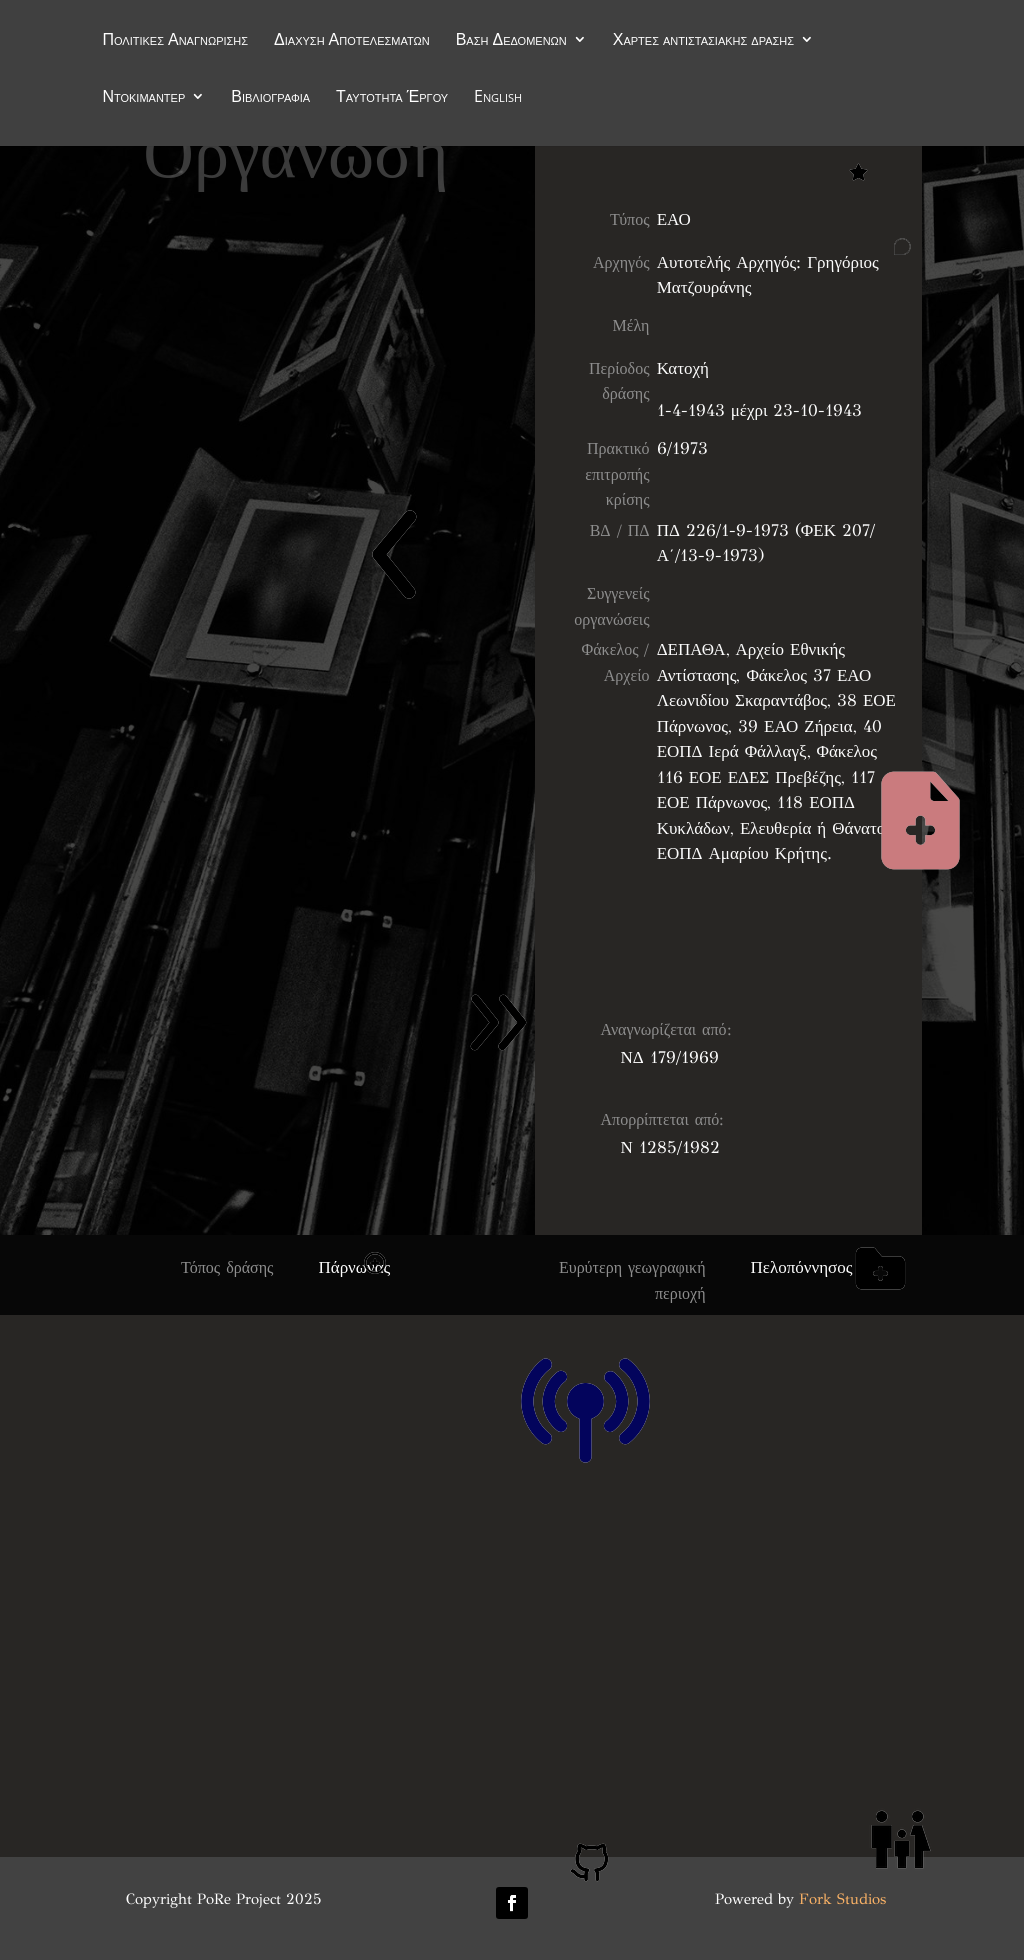 The width and height of the screenshot is (1024, 1960). I want to click on indicates family restroom facility nearby, so click(900, 1839).